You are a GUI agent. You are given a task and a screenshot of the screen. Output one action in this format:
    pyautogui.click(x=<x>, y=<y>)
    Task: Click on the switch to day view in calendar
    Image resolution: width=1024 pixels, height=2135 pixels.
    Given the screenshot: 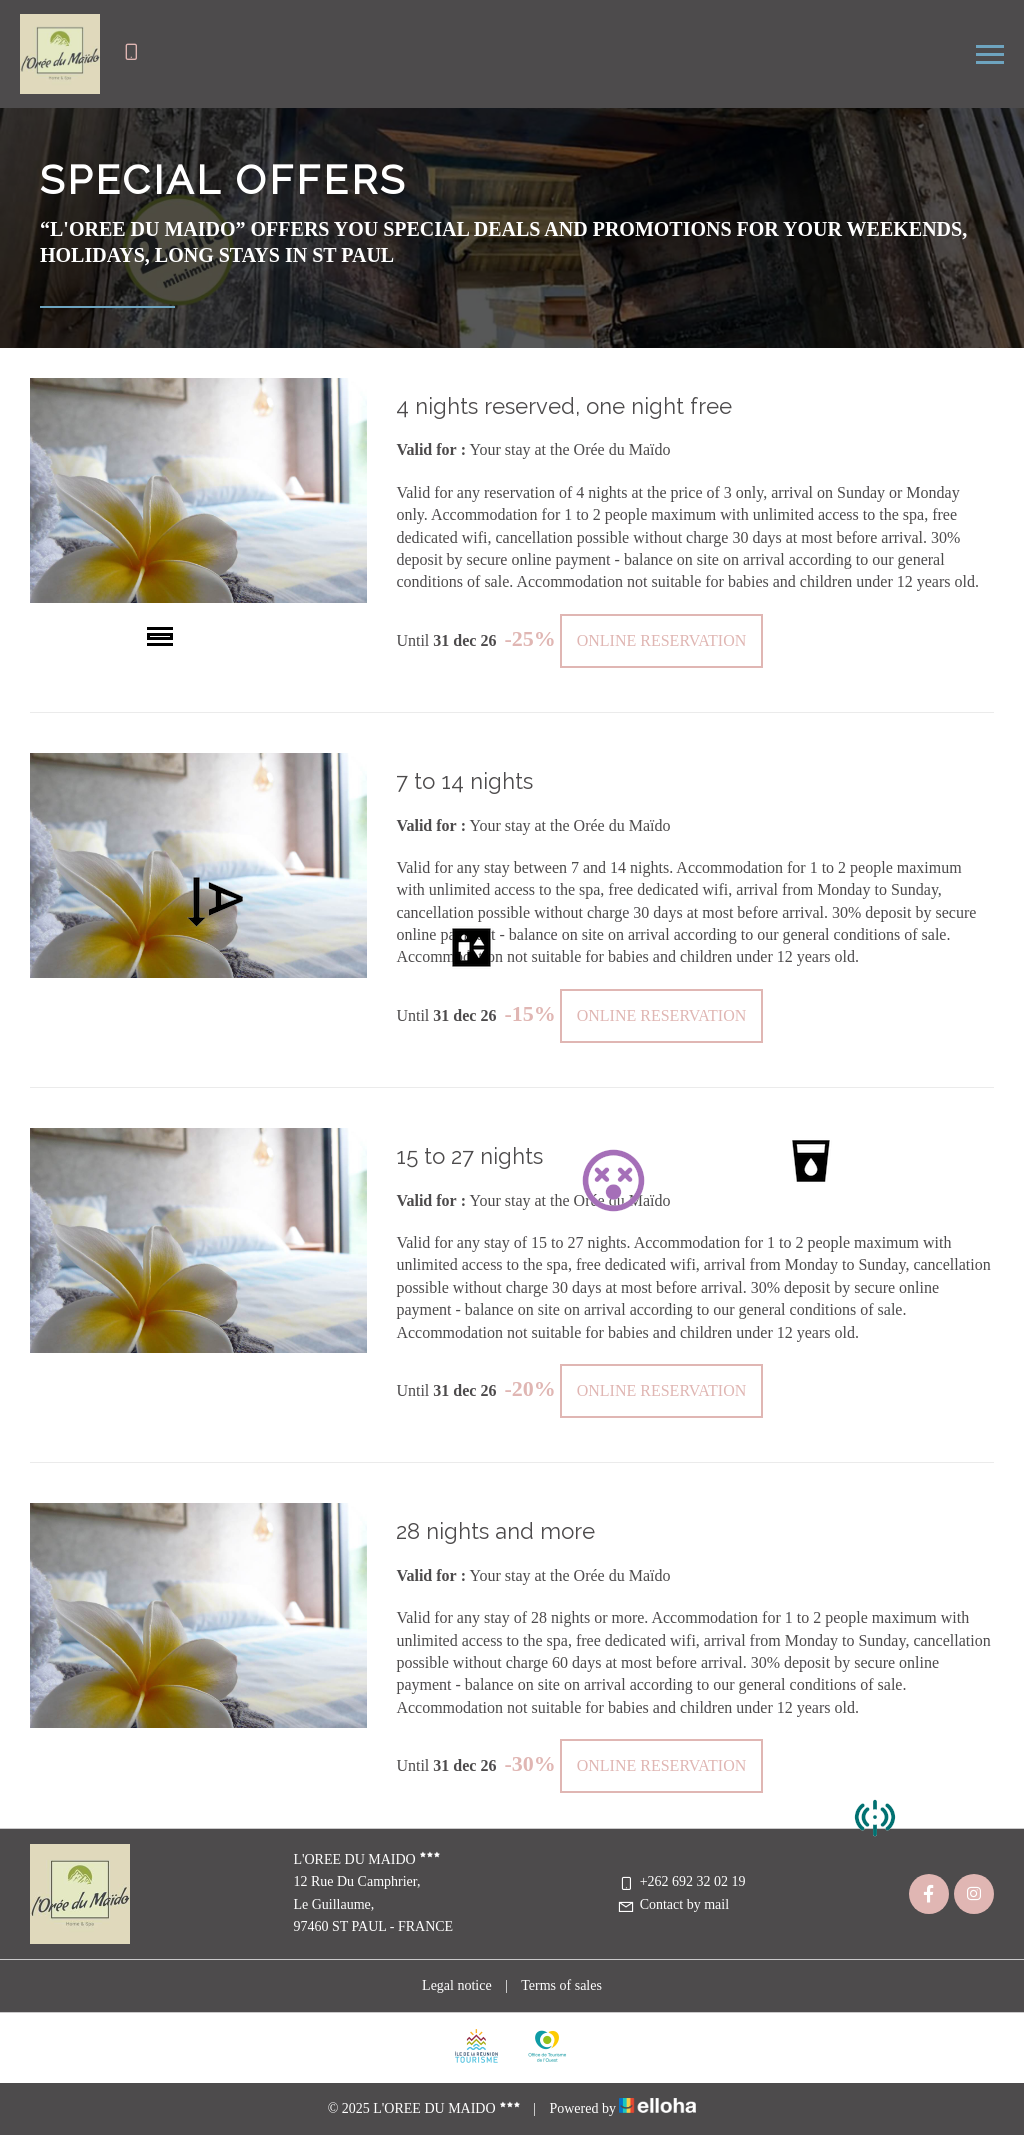 What is the action you would take?
    pyautogui.click(x=160, y=636)
    